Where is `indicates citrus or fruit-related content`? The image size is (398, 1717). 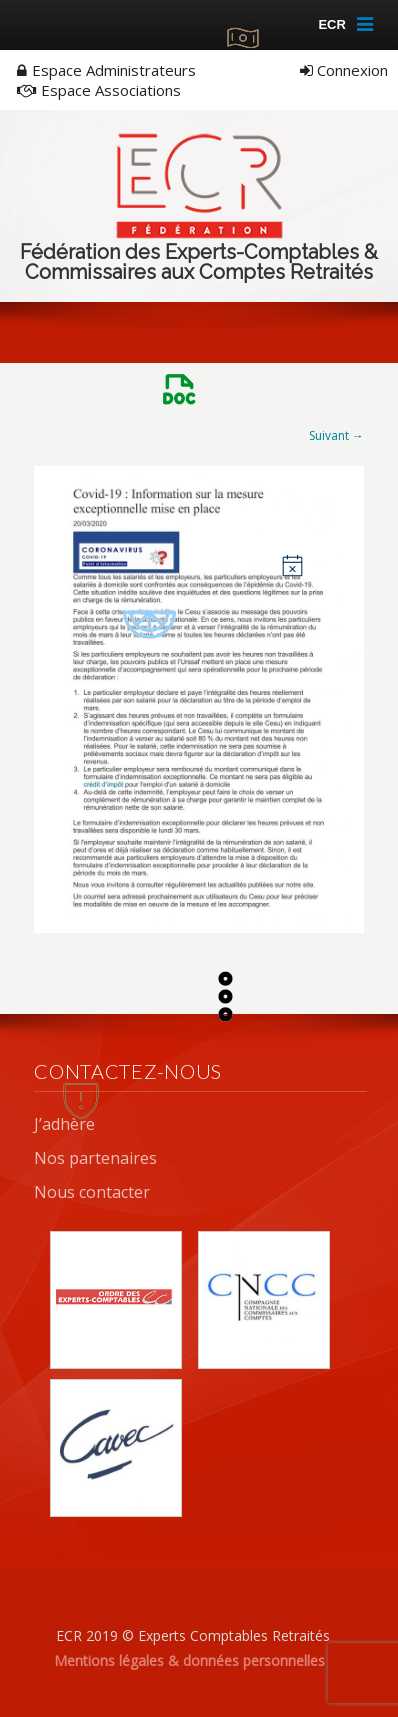
indicates citrus or fruit-related content is located at coordinates (149, 620).